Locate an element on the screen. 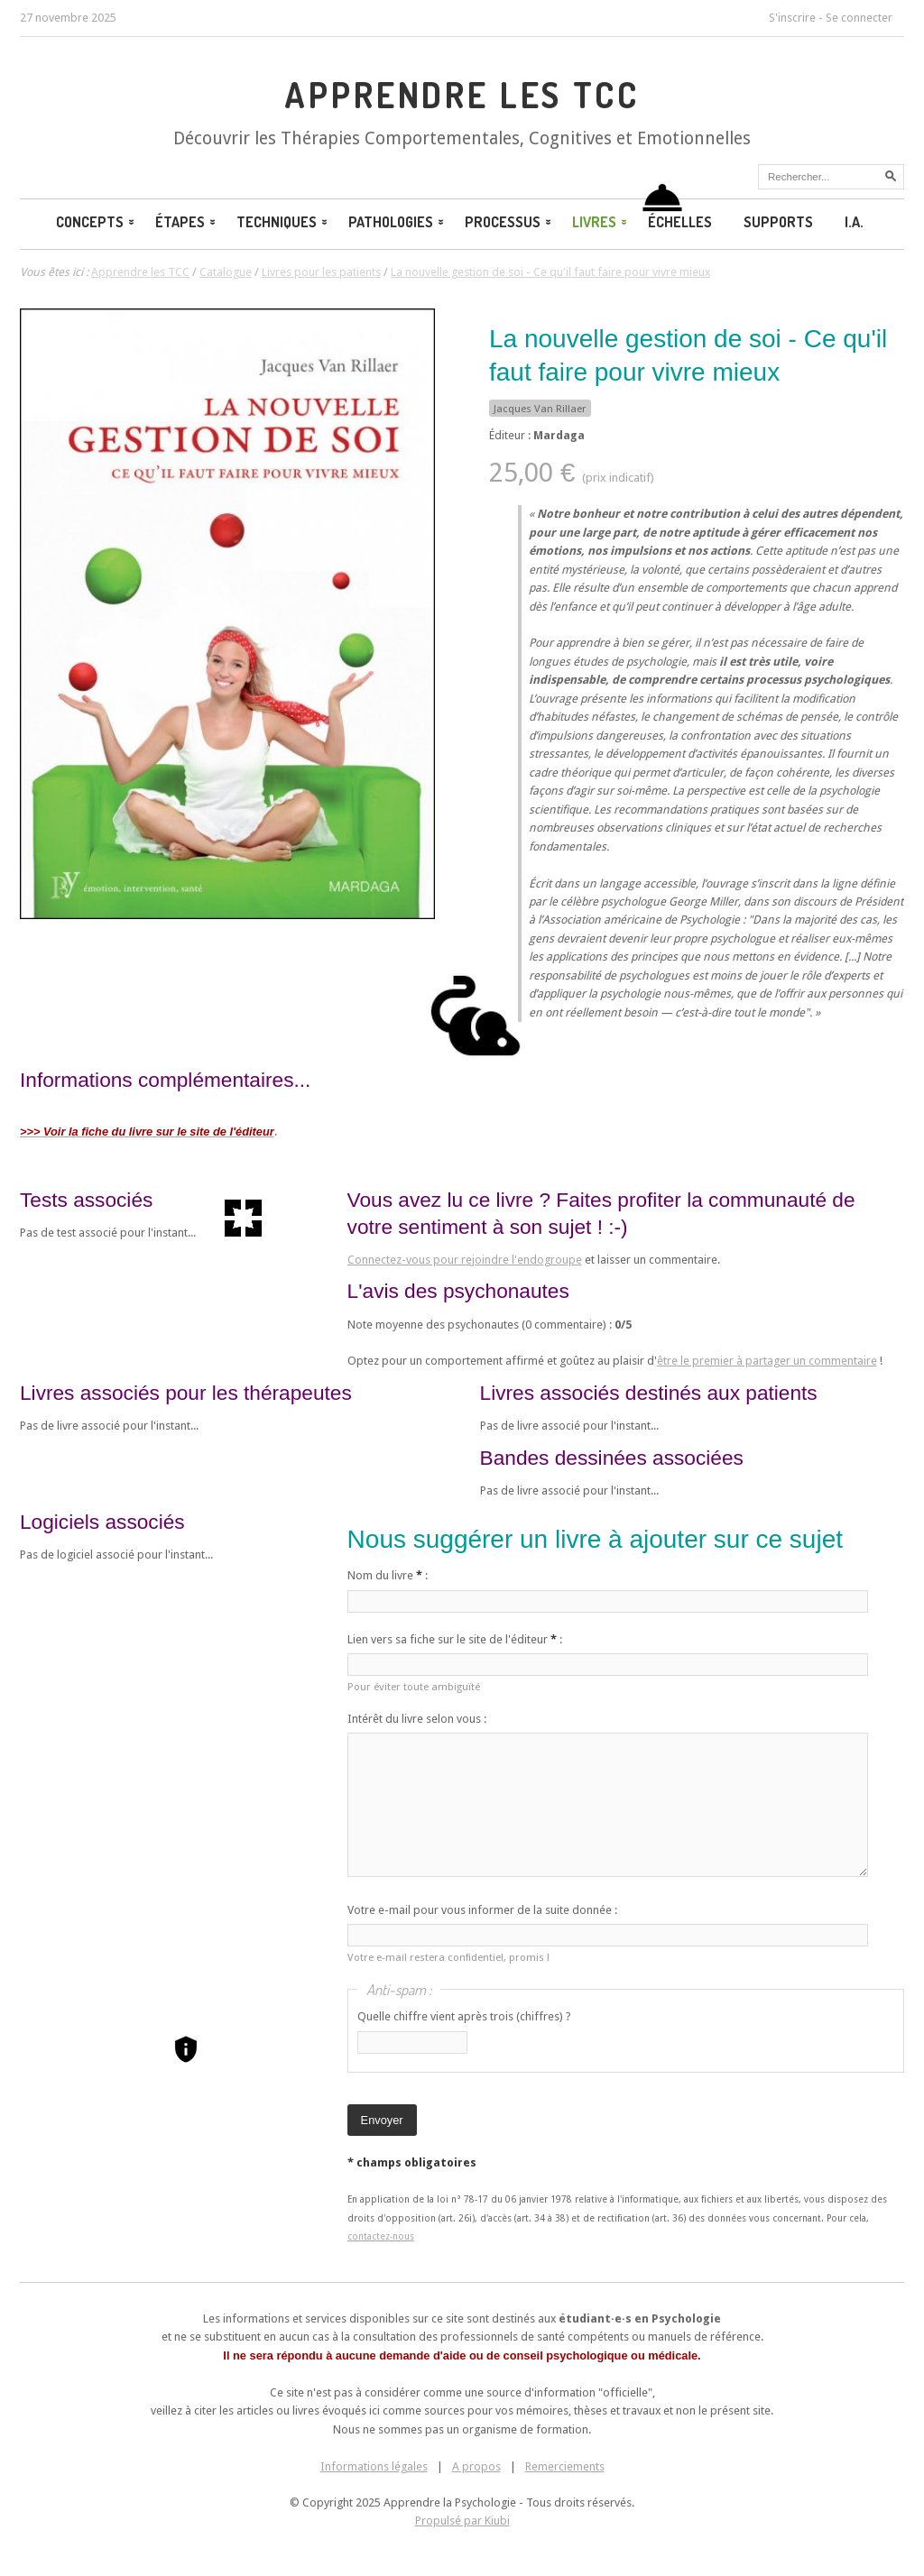  request room service is located at coordinates (662, 198).